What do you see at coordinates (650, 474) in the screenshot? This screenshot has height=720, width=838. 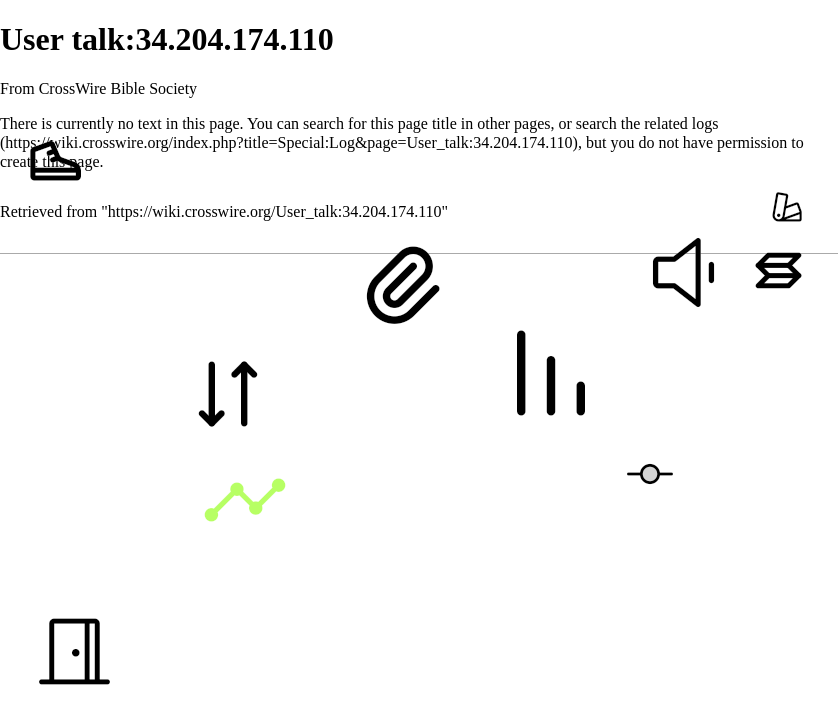 I see `view commit history` at bounding box center [650, 474].